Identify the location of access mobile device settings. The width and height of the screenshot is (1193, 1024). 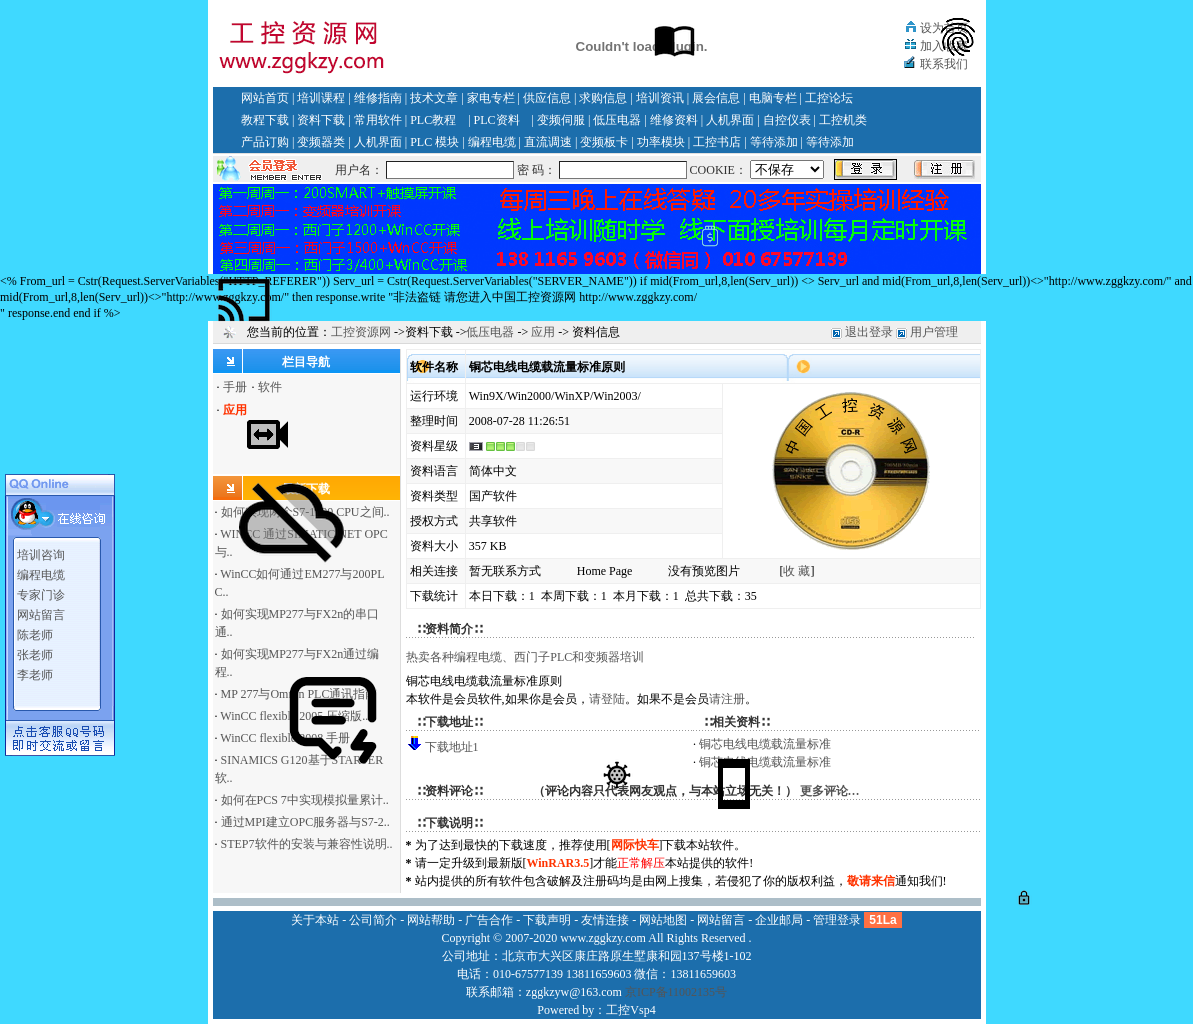
(734, 784).